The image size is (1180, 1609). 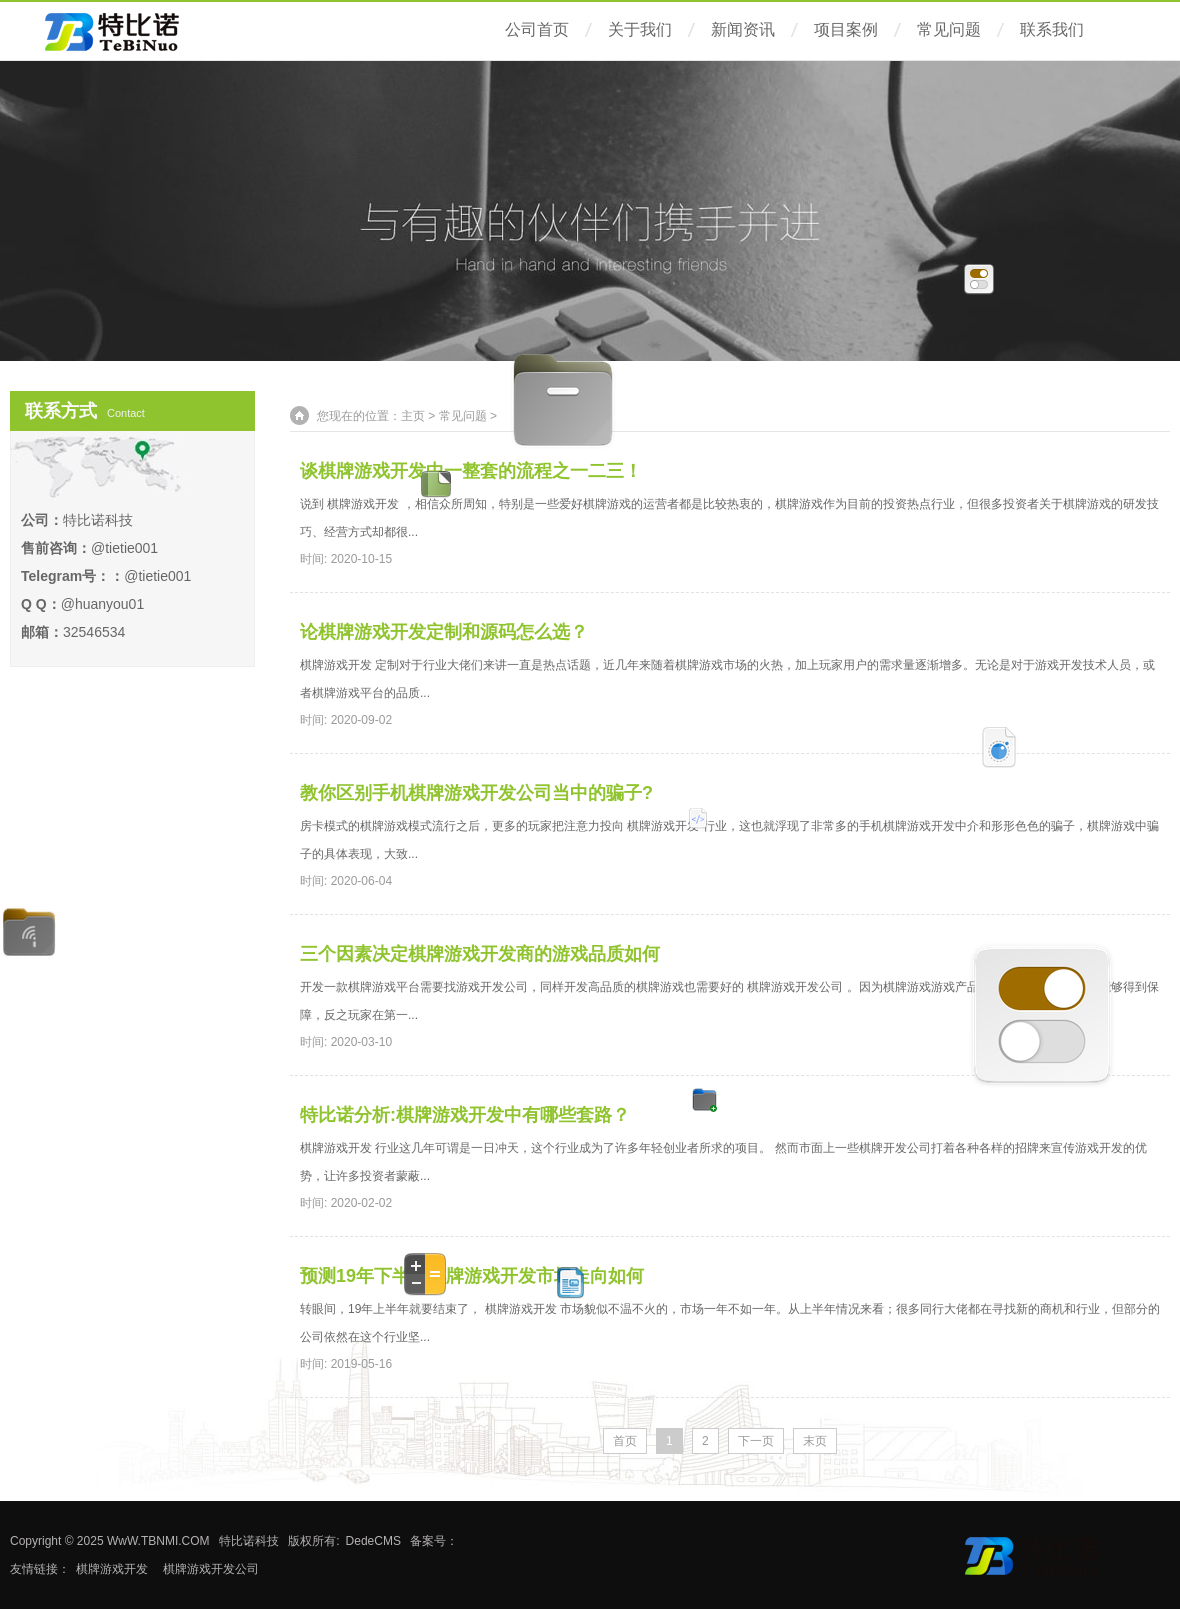 I want to click on open unity tweak tool settings, so click(x=1042, y=1015).